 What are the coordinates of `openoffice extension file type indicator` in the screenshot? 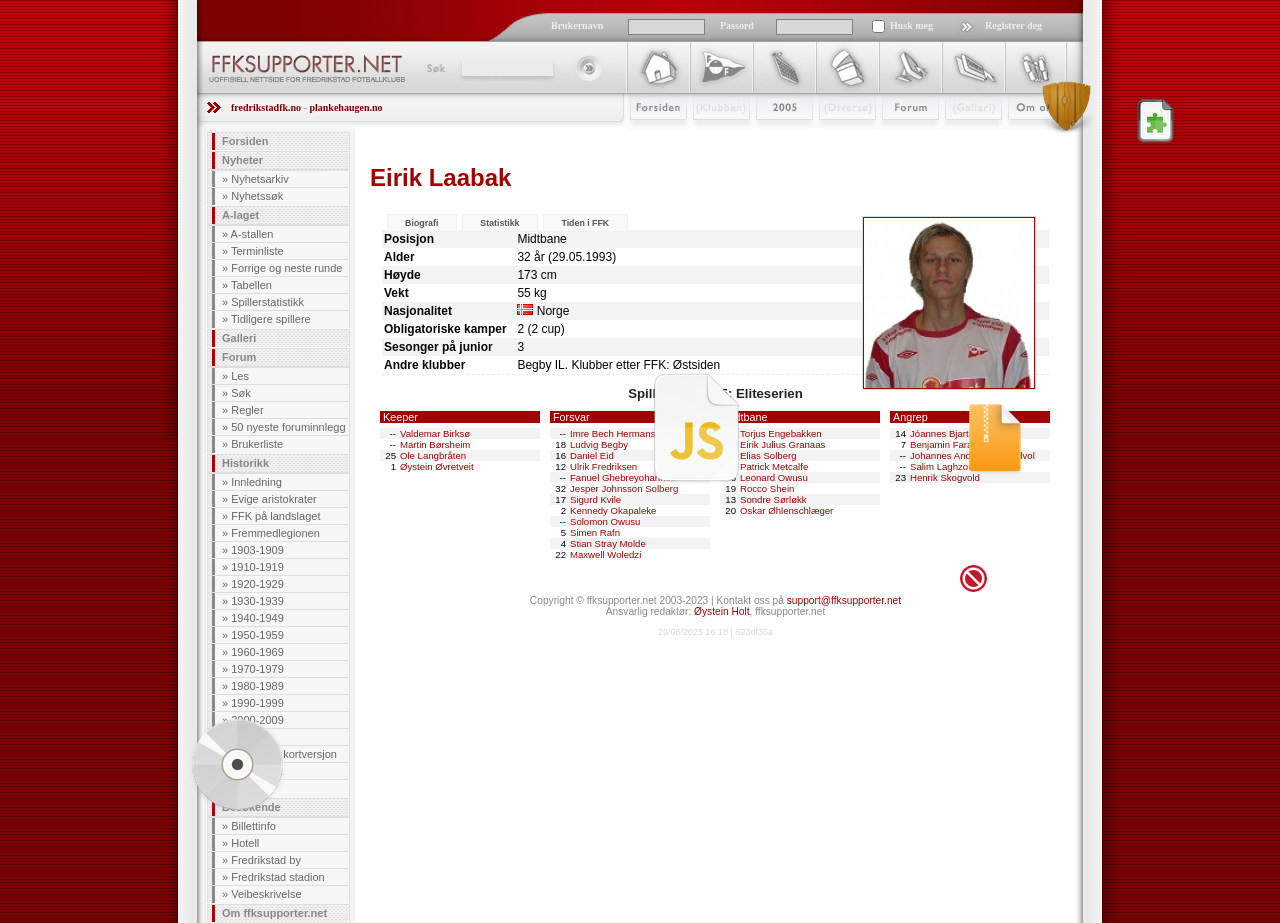 It's located at (1155, 120).